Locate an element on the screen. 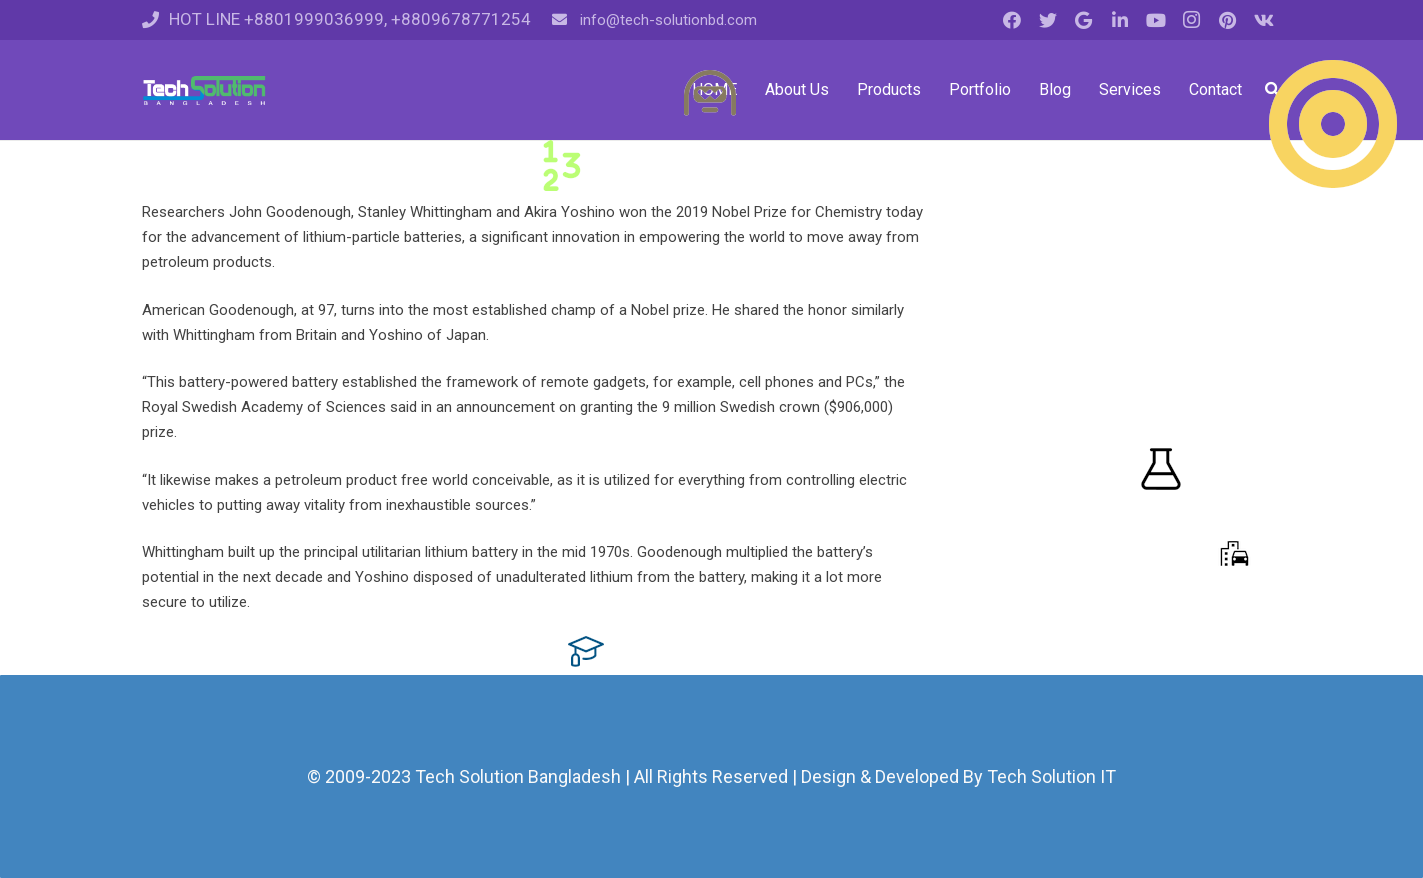  access educational resources or tutorials is located at coordinates (586, 651).